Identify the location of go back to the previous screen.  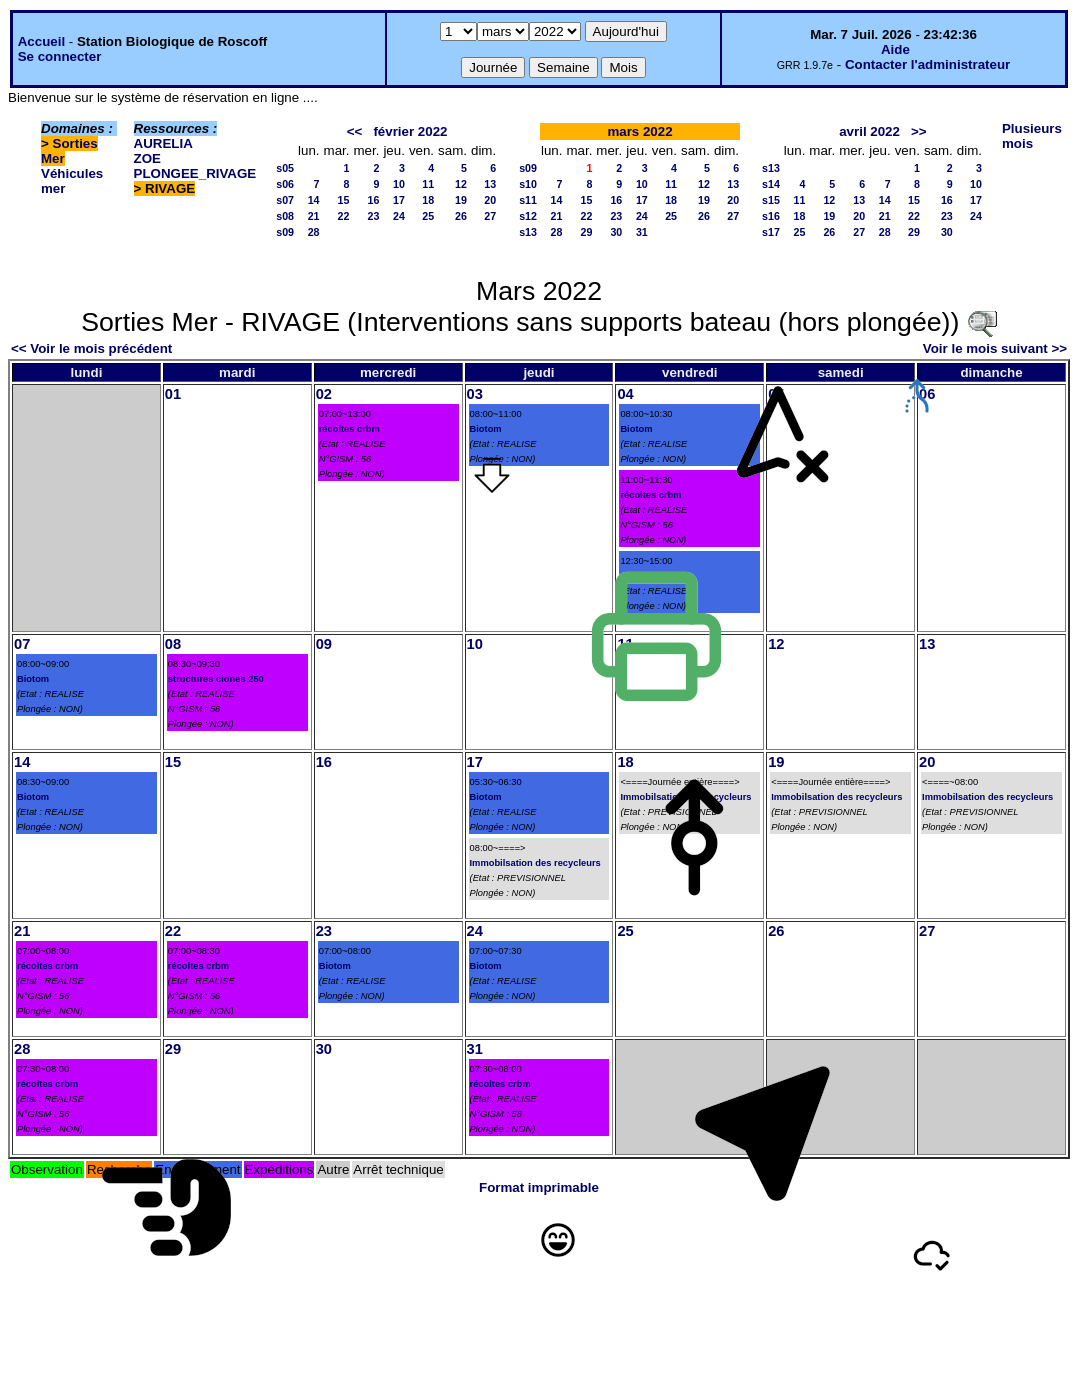
(166, 1207).